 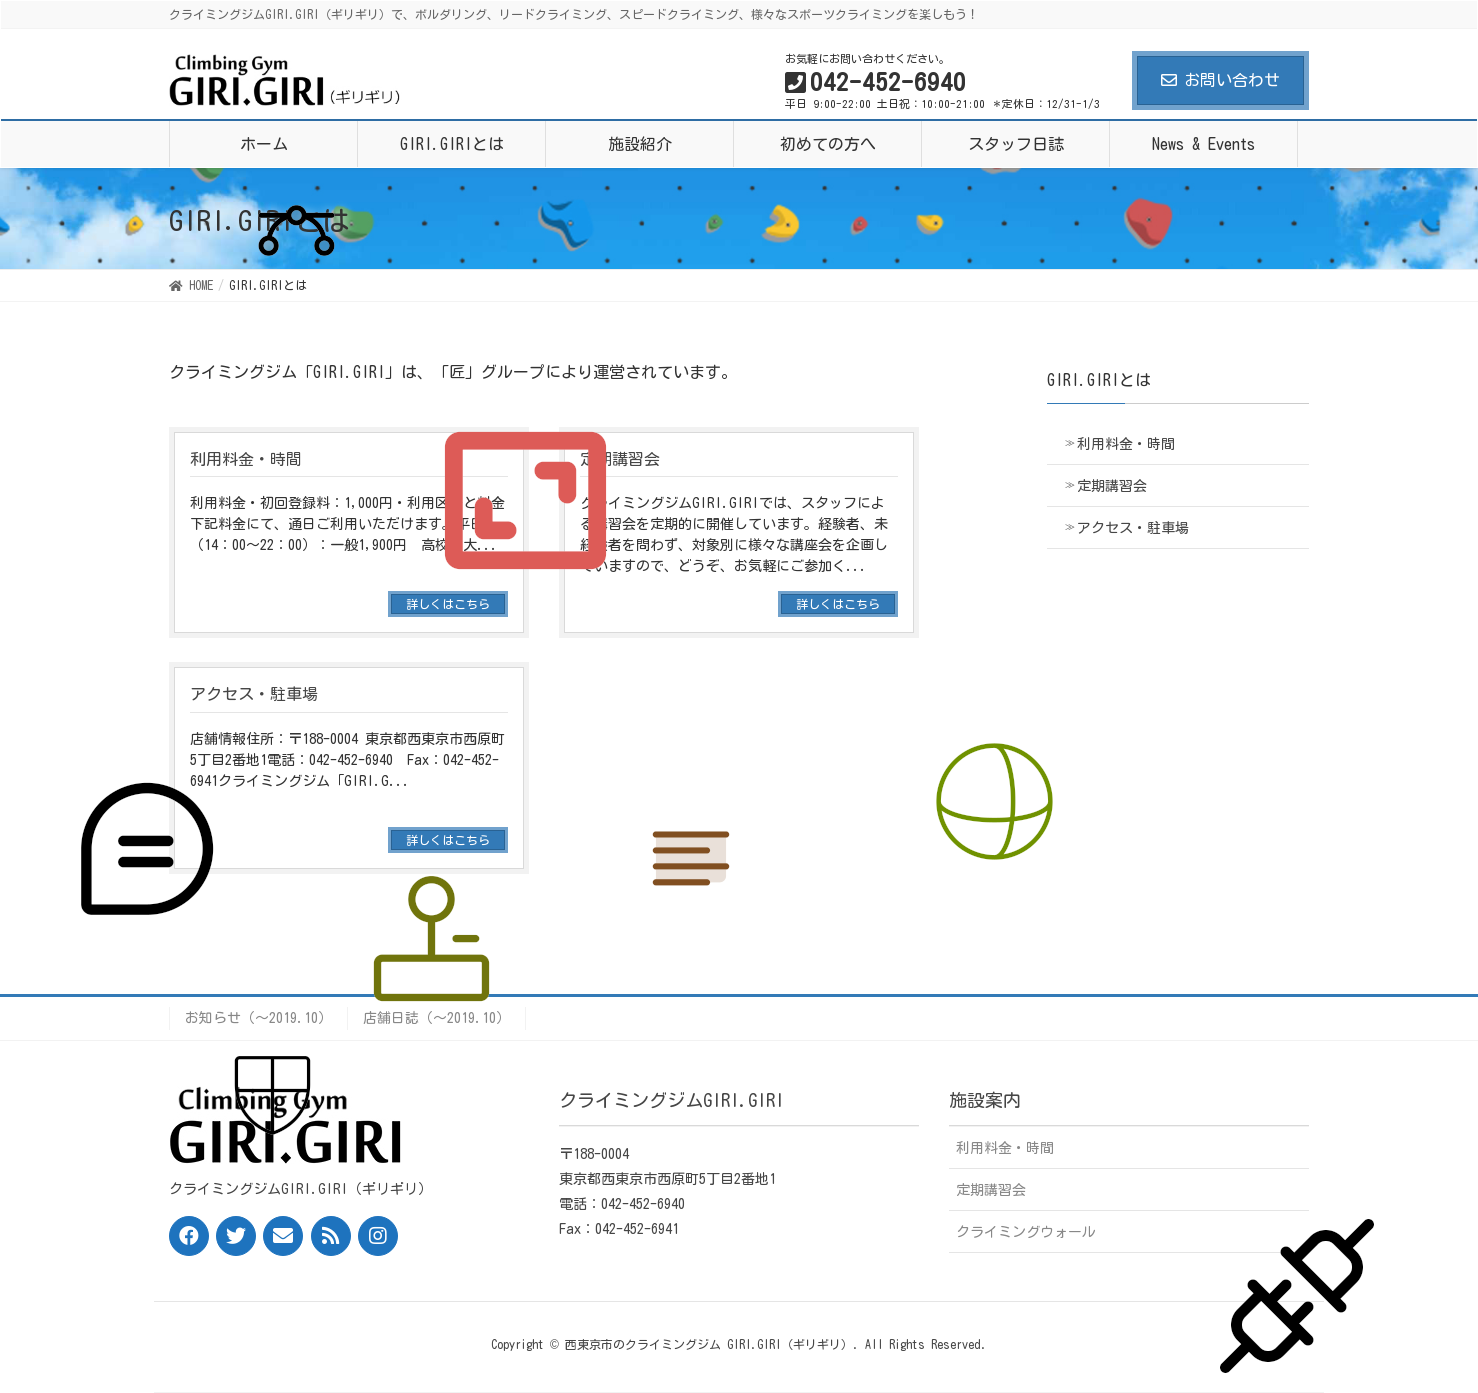 I want to click on view security or protection settings, so click(x=272, y=1090).